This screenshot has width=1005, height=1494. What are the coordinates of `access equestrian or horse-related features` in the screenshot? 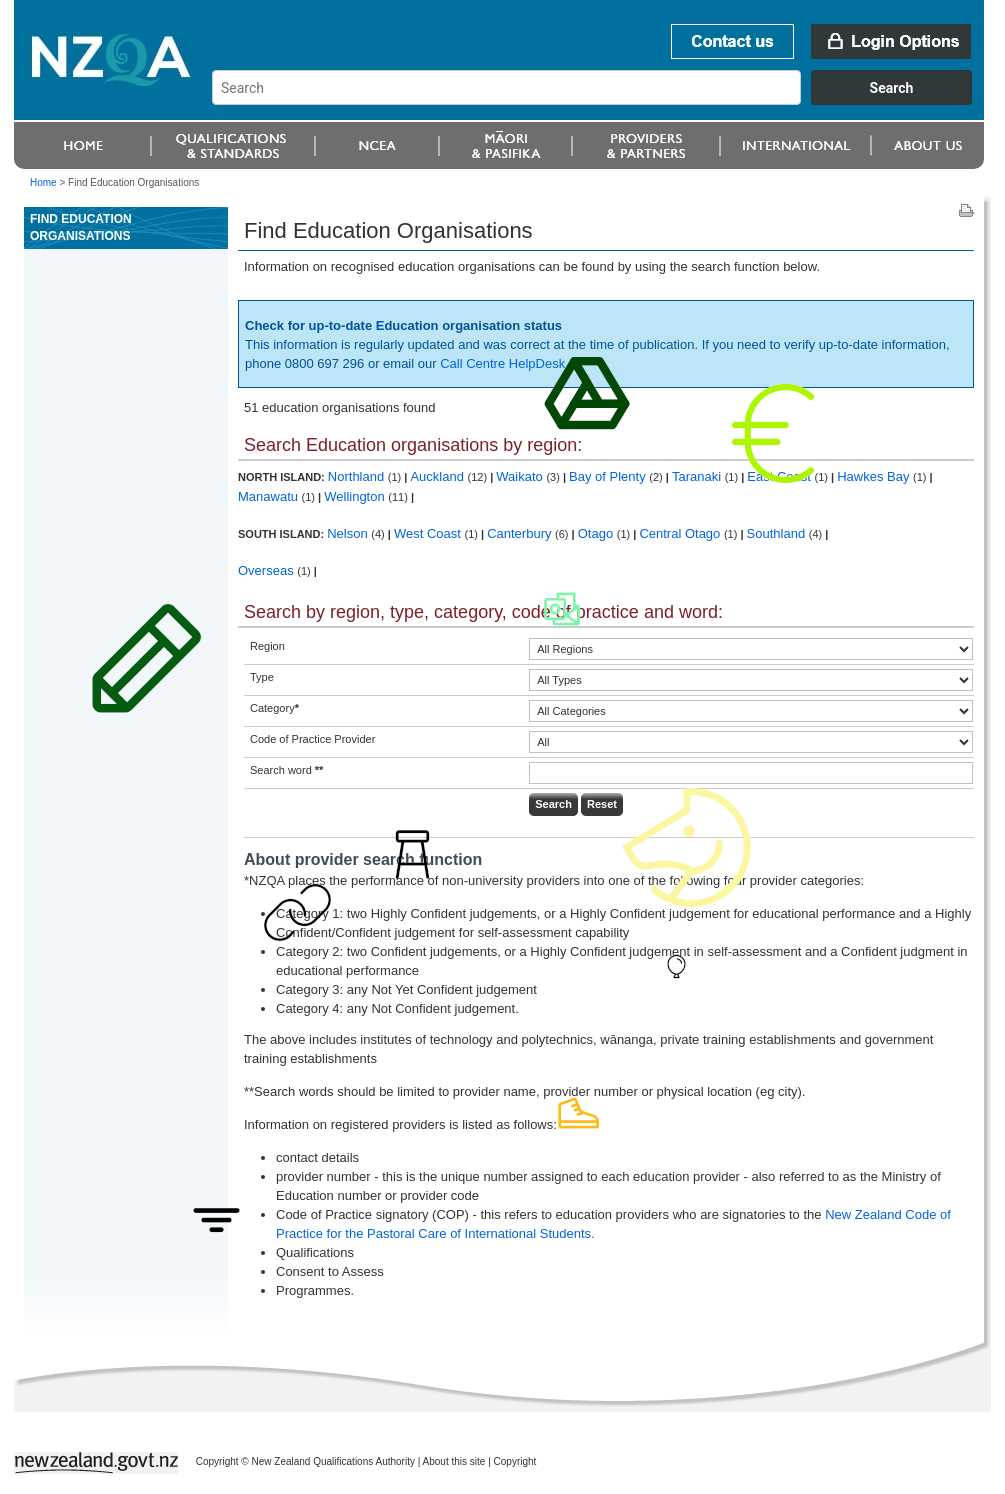 It's located at (691, 847).